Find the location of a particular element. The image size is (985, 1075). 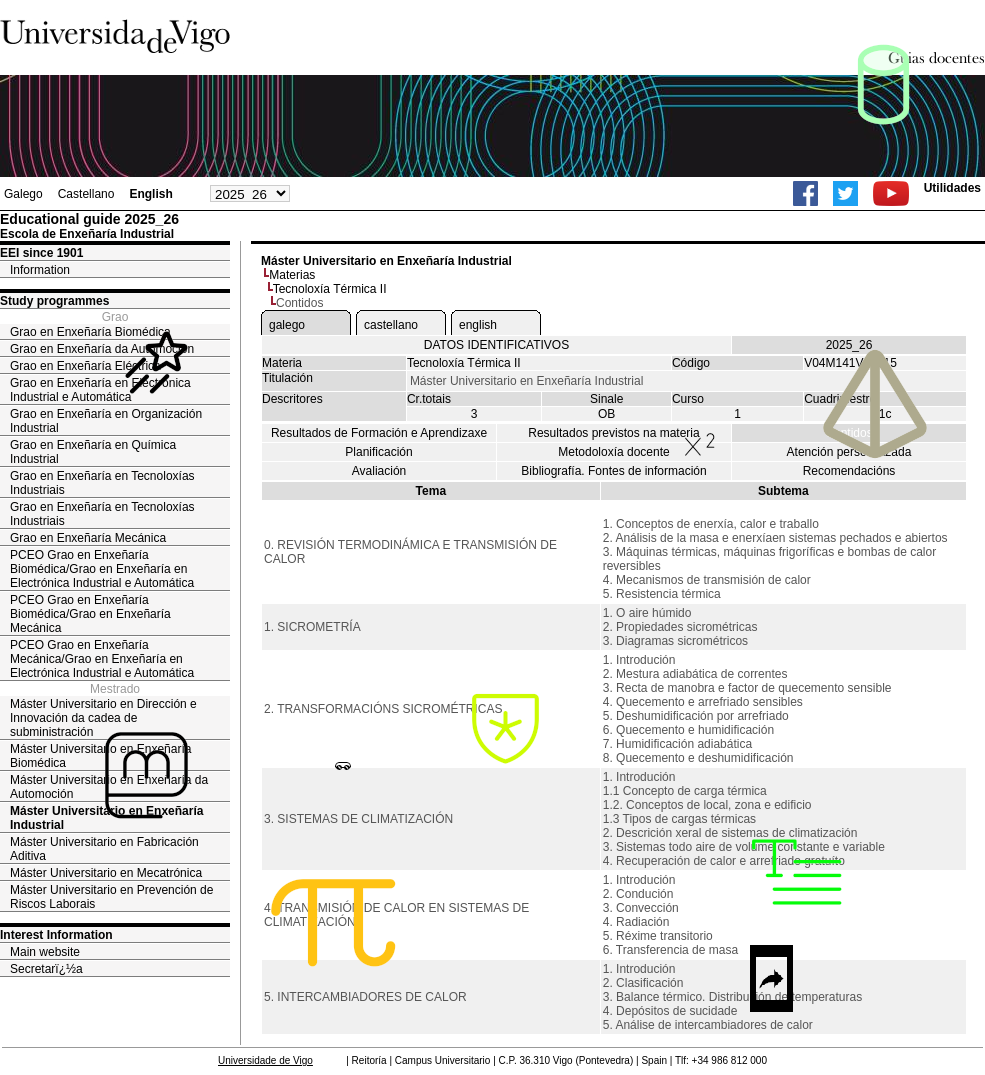

indicates premium or verified security status is located at coordinates (505, 724).